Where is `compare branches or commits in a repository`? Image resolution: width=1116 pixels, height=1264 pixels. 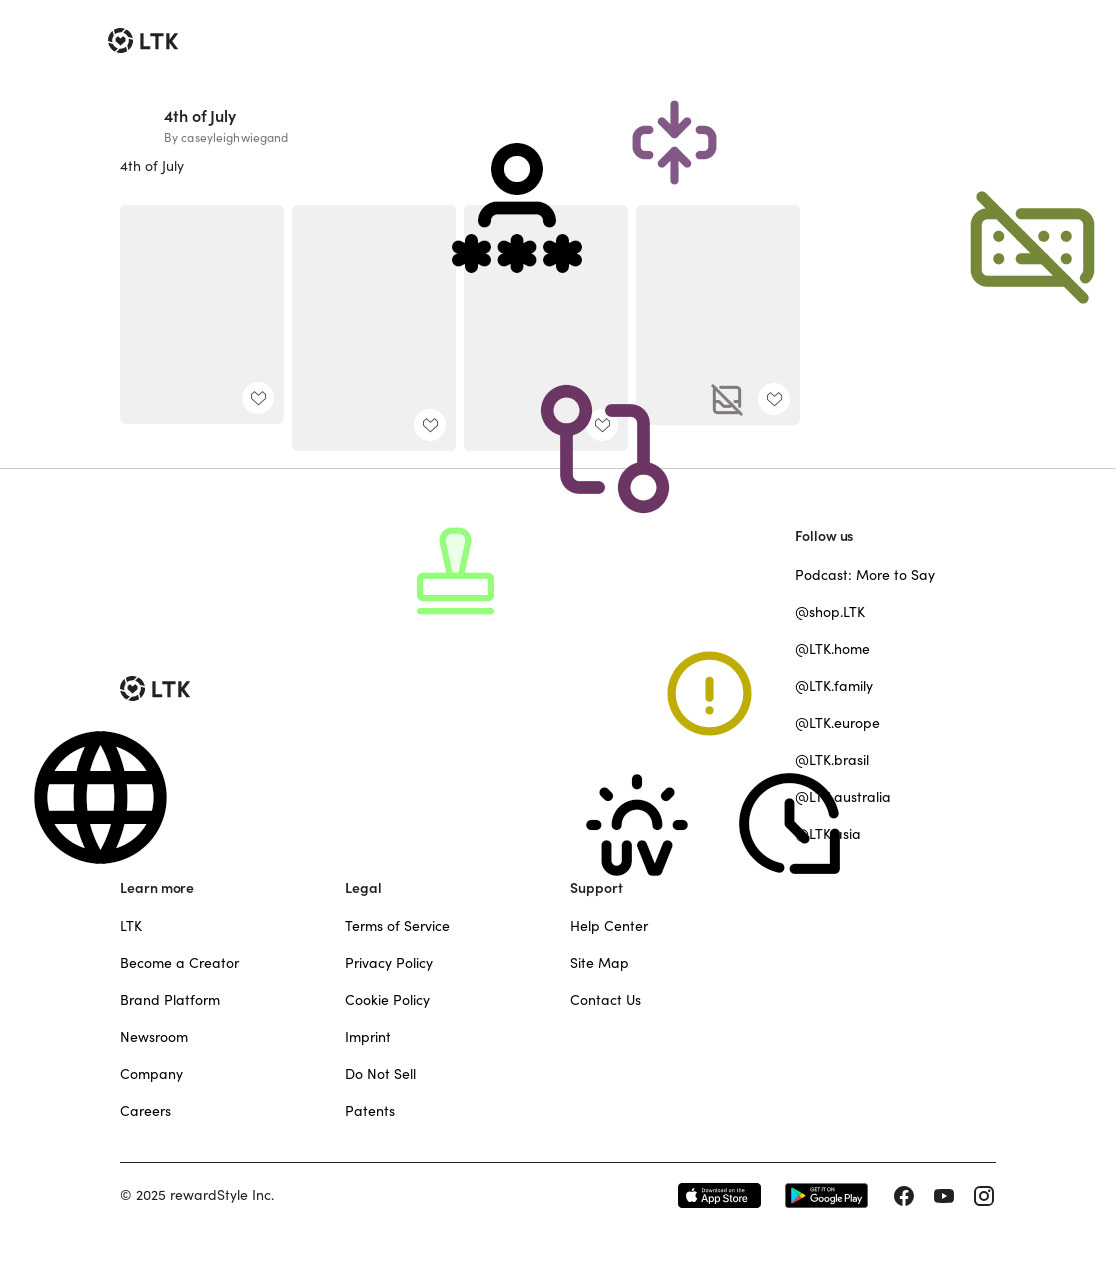
compare branches or commits in a repository is located at coordinates (605, 449).